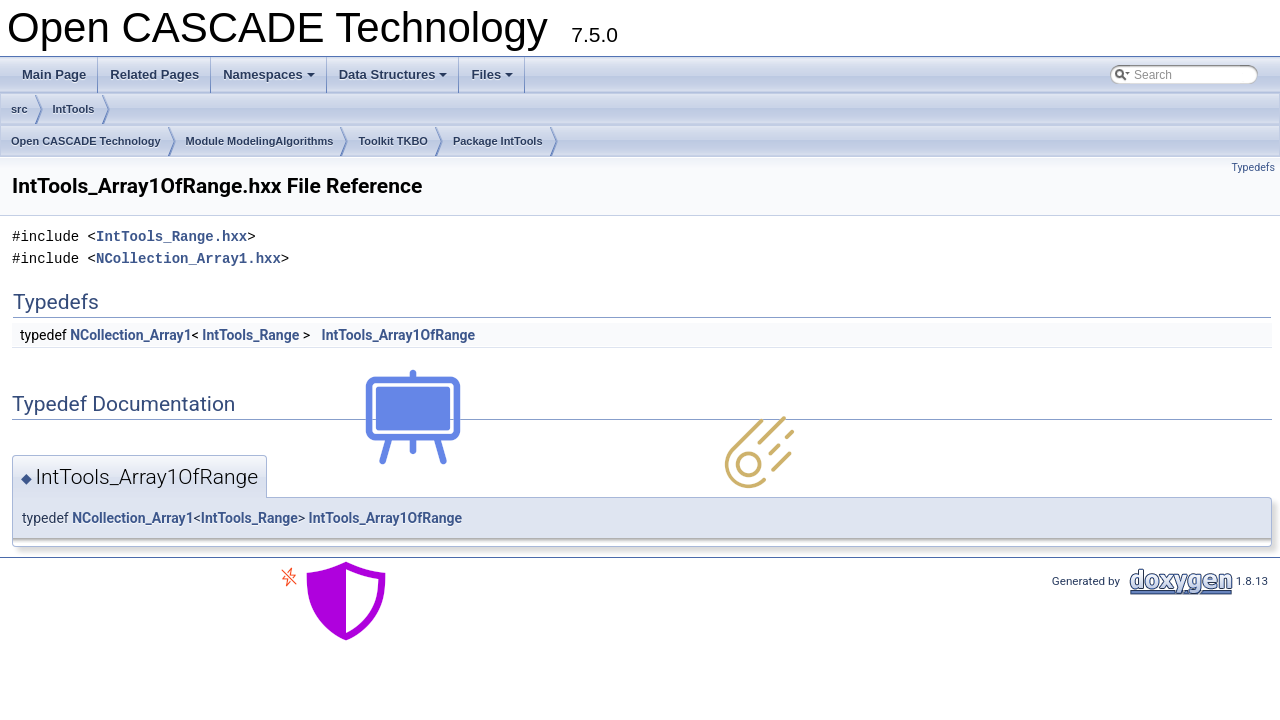 The image size is (1280, 720). Describe the element at coordinates (413, 417) in the screenshot. I see `open presentation mode` at that location.